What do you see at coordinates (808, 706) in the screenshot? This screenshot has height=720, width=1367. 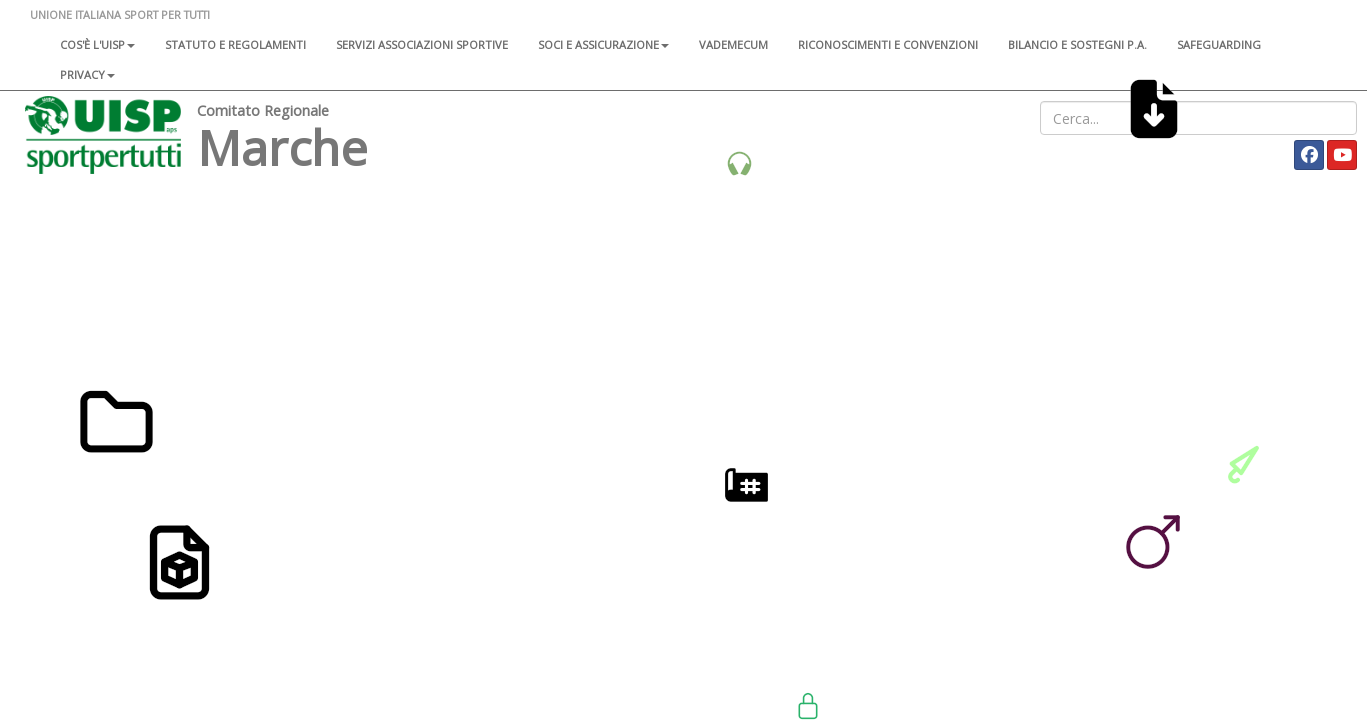 I see `indicates a locked or secured item` at bounding box center [808, 706].